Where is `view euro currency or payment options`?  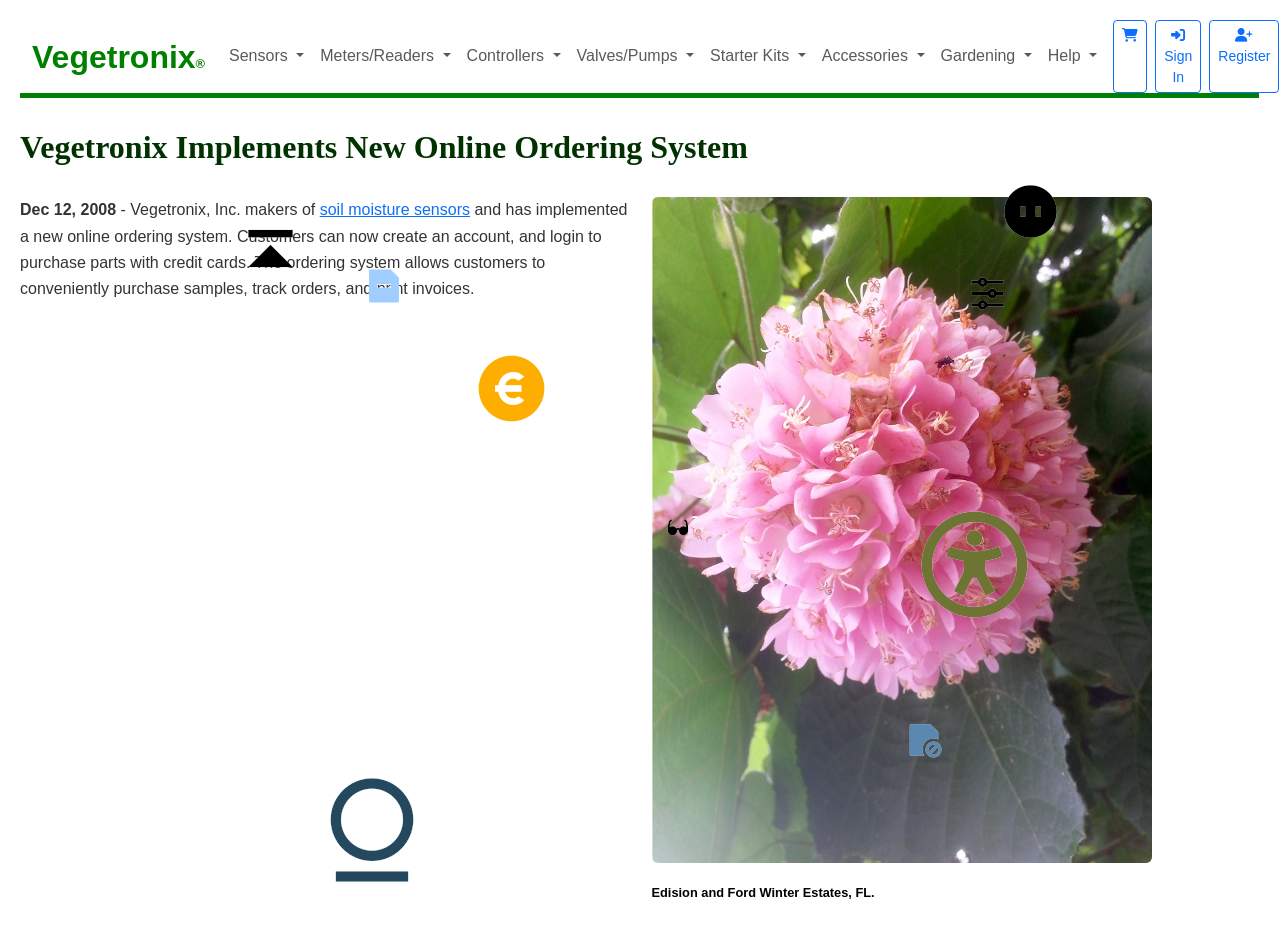 view euro currency or payment options is located at coordinates (511, 388).